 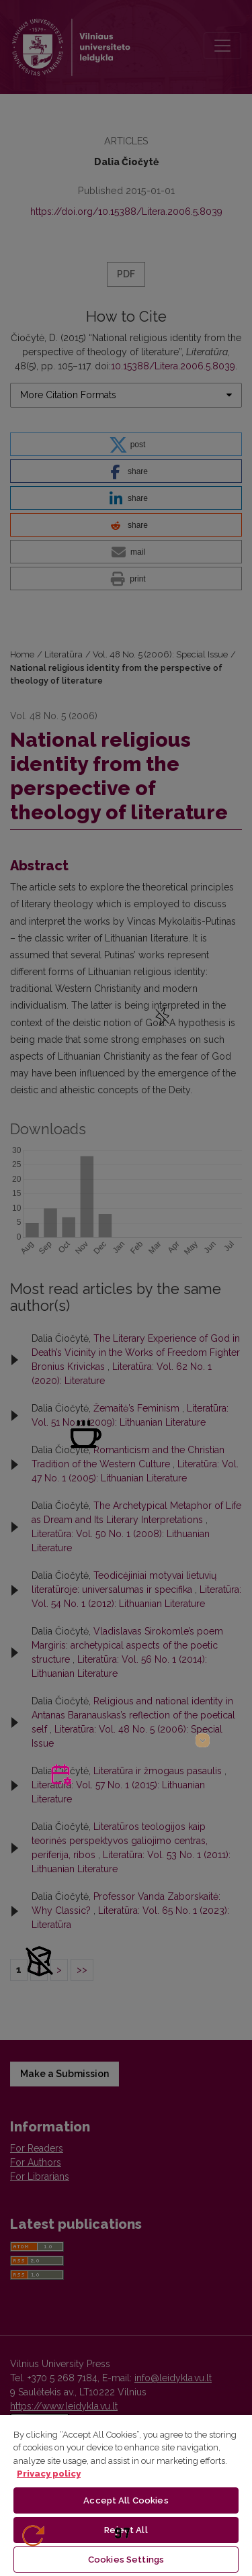 I want to click on reload or refresh the current page, so click(x=34, y=2536).